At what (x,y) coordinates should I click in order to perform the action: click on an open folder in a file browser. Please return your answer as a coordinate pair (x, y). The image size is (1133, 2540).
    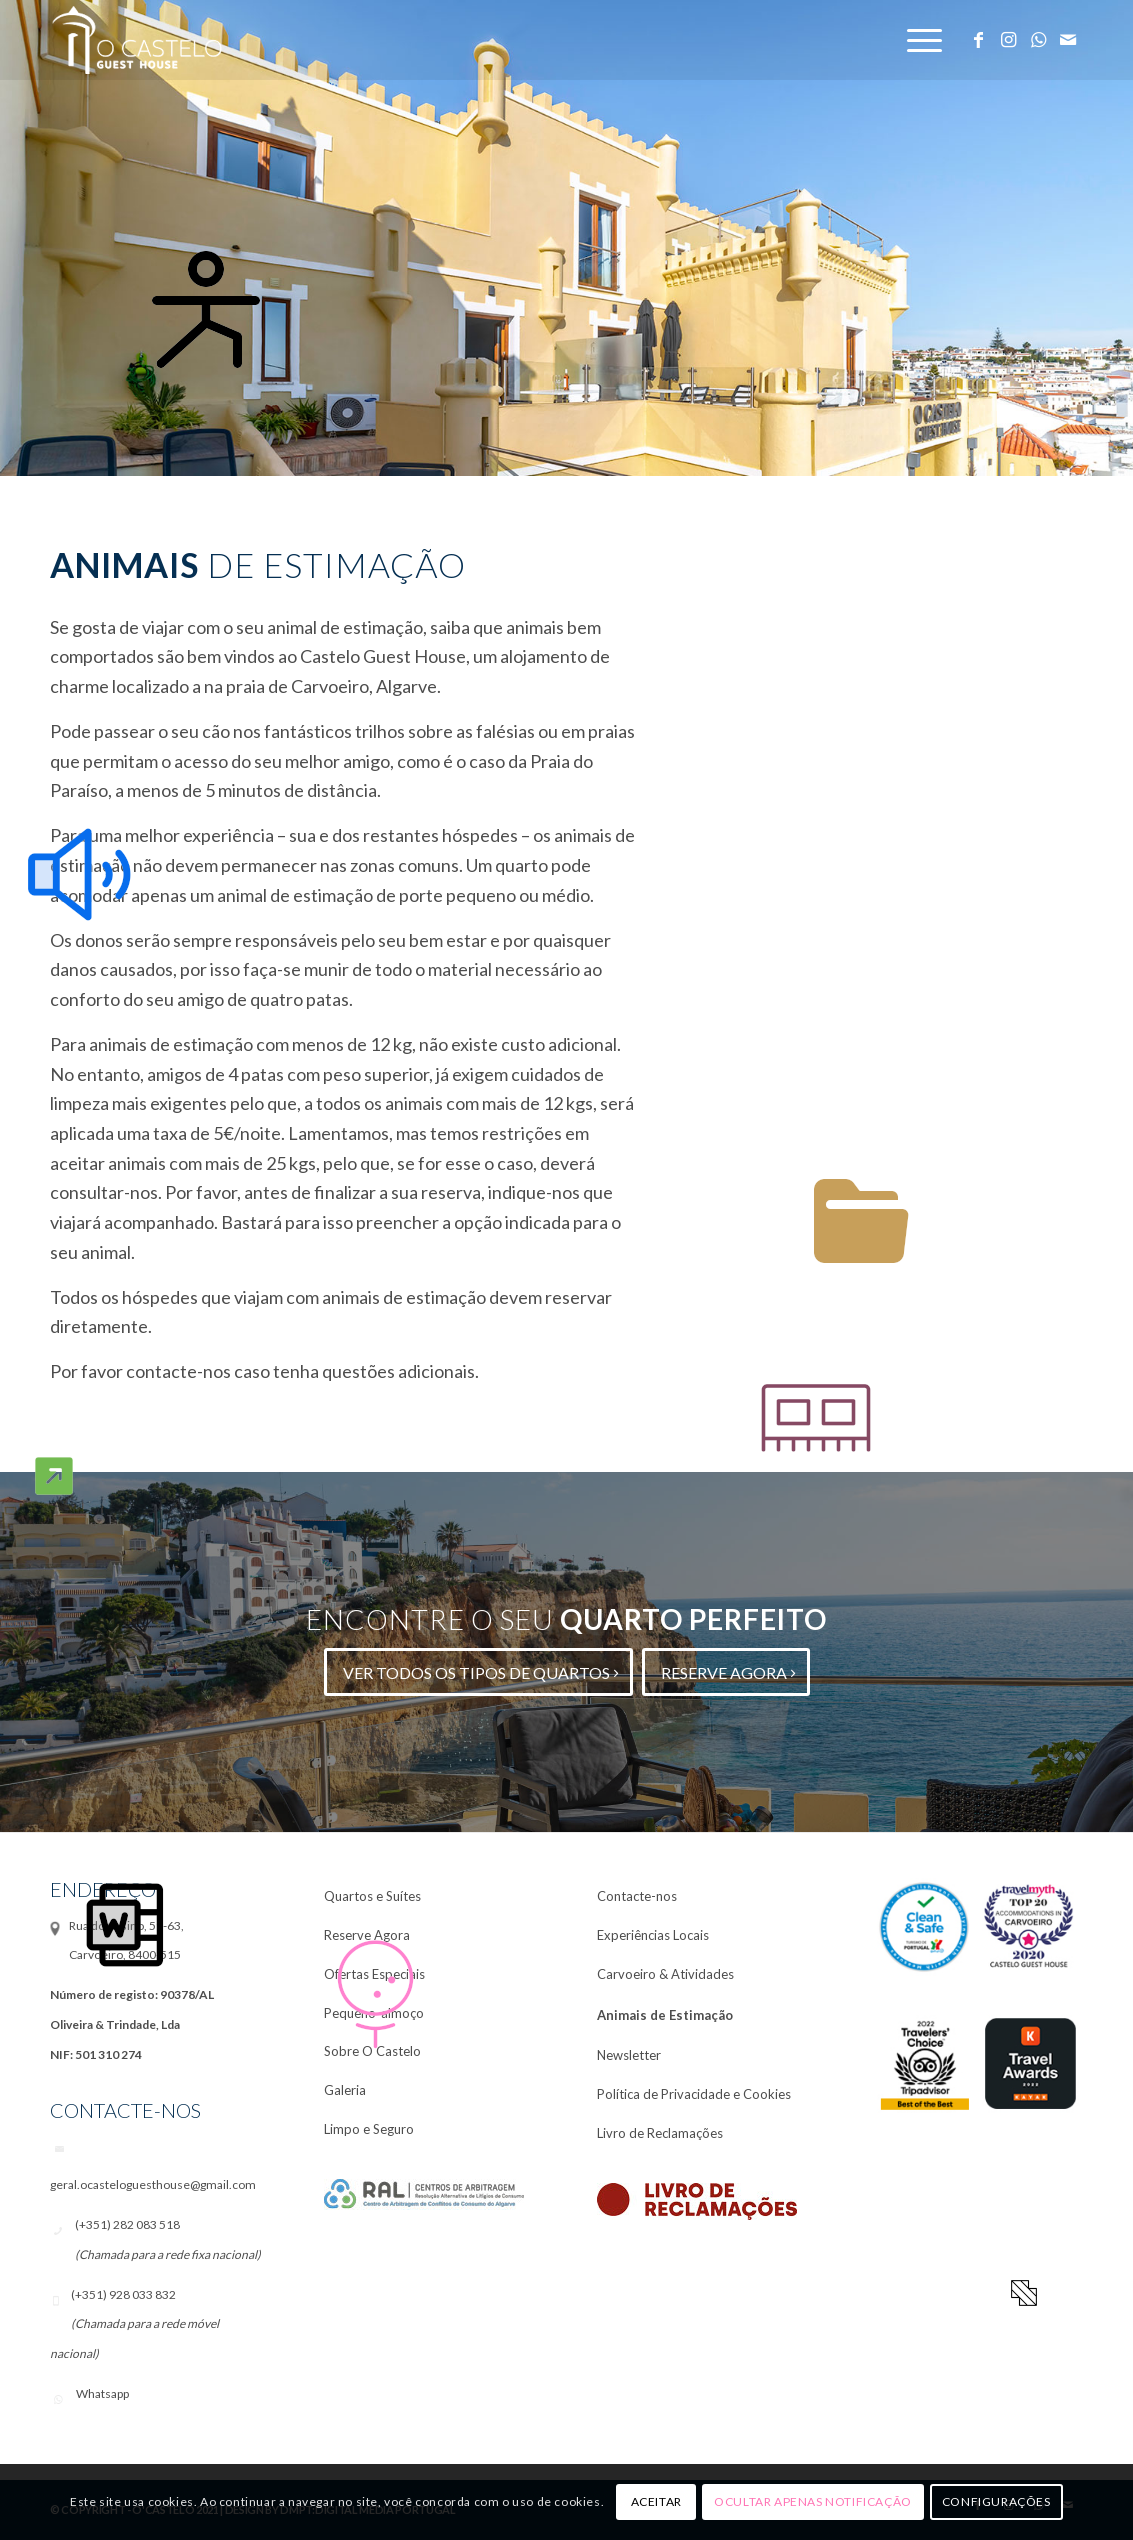
    Looking at the image, I should click on (862, 1221).